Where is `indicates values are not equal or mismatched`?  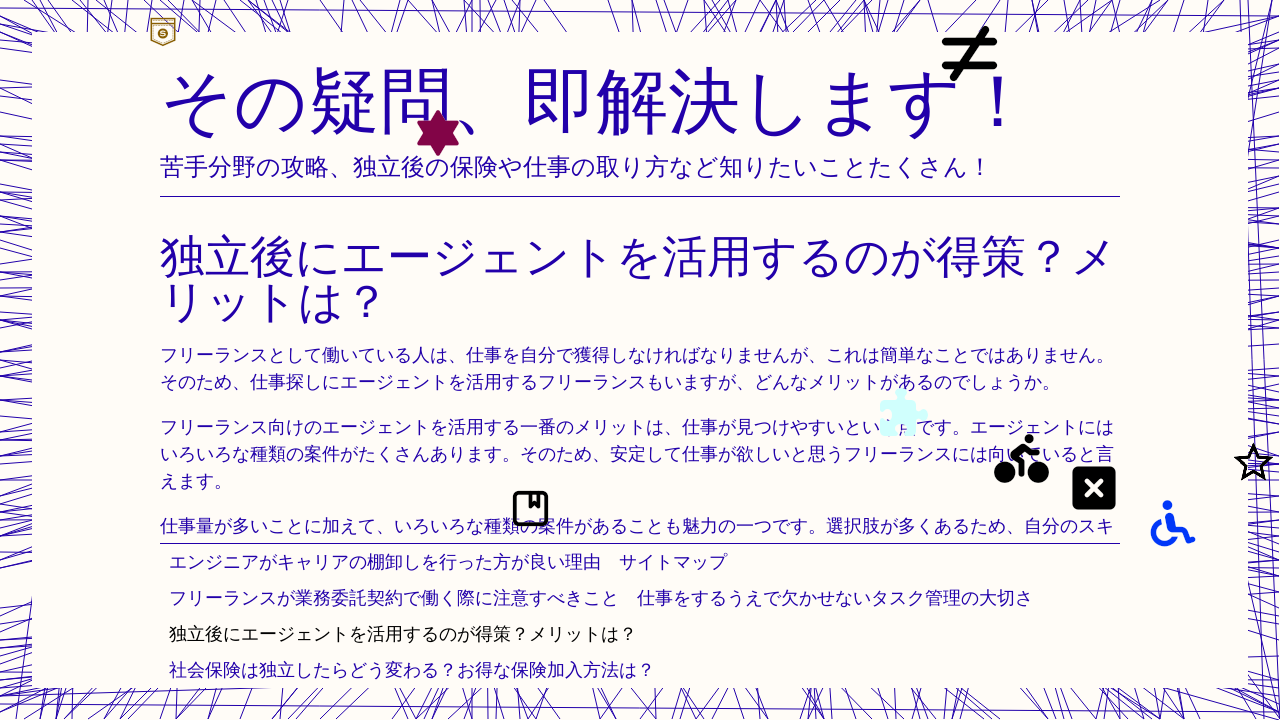
indicates values are not equal or mismatched is located at coordinates (969, 53).